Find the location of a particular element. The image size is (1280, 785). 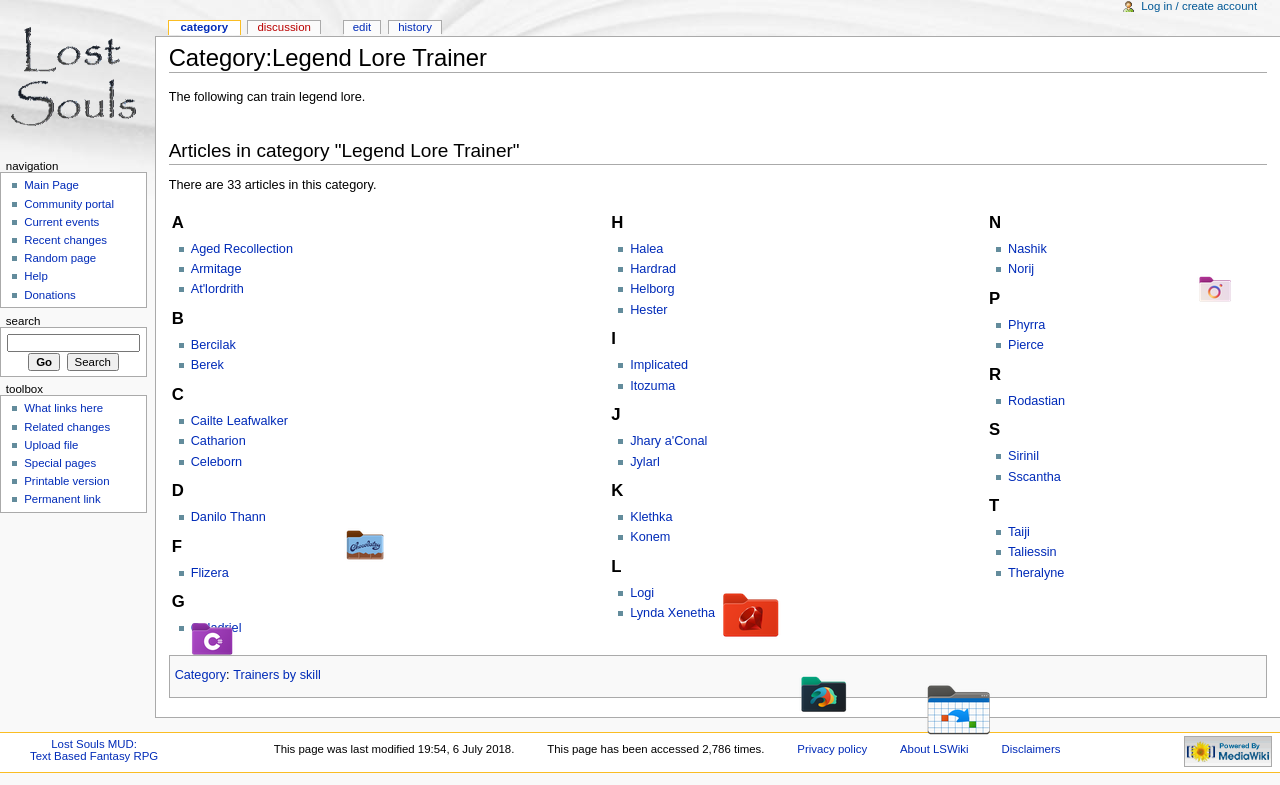

folder containing ruby programming files is located at coordinates (750, 616).